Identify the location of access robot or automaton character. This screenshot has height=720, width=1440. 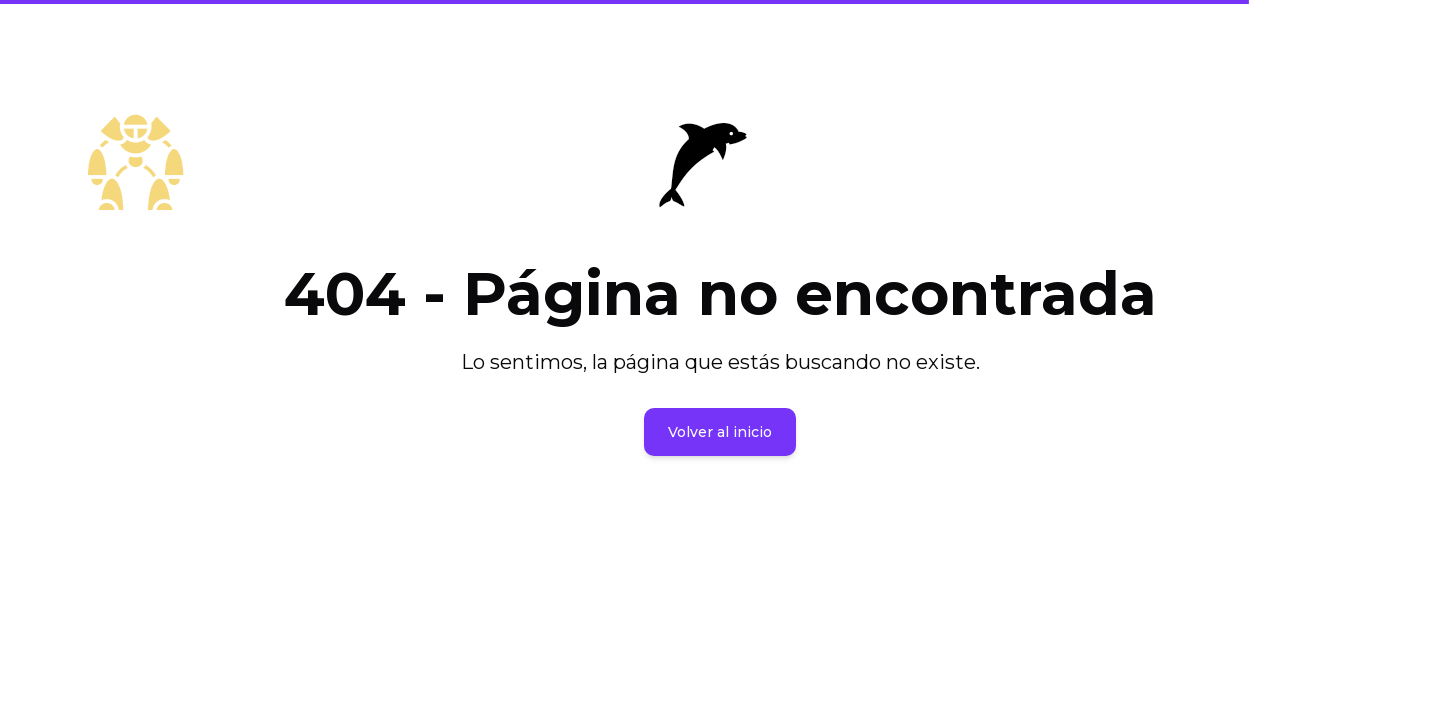
(135, 162).